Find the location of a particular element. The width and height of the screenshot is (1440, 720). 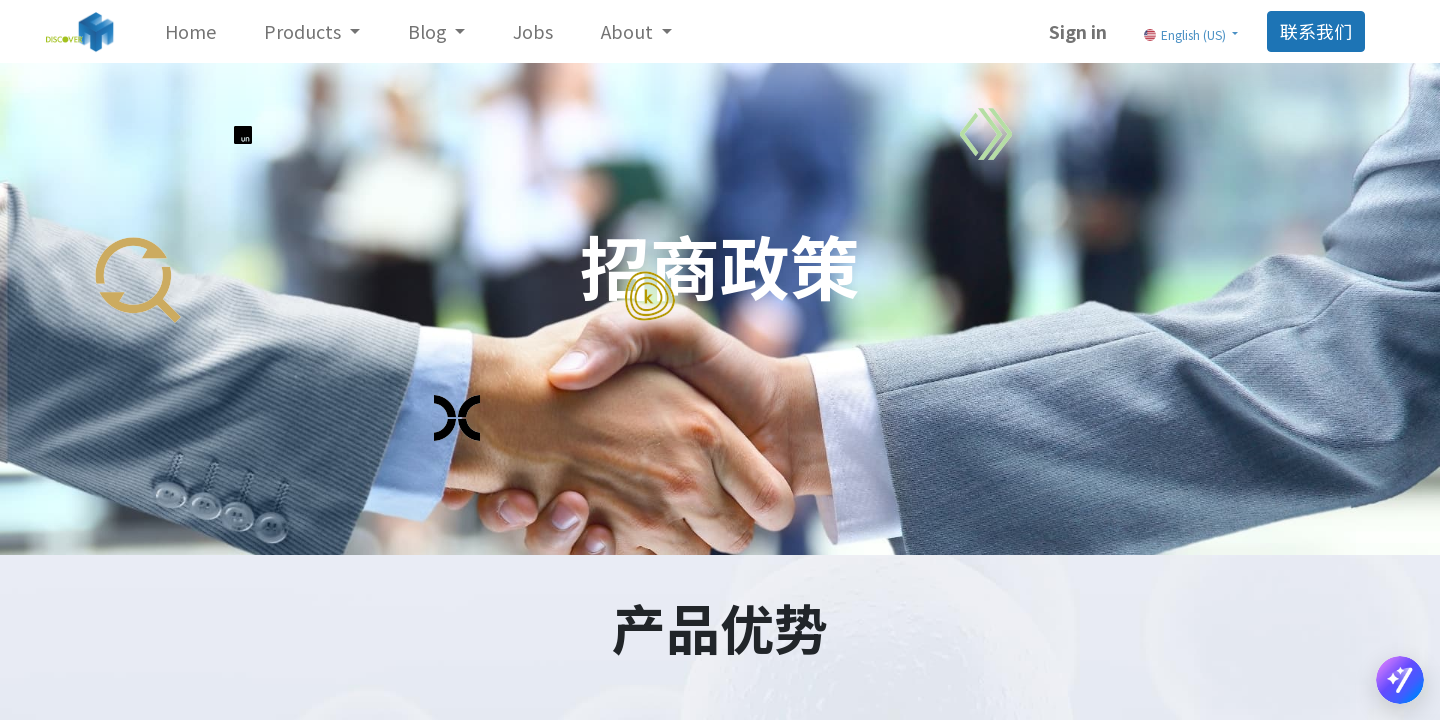

unjs javascript tools logo is located at coordinates (243, 135).